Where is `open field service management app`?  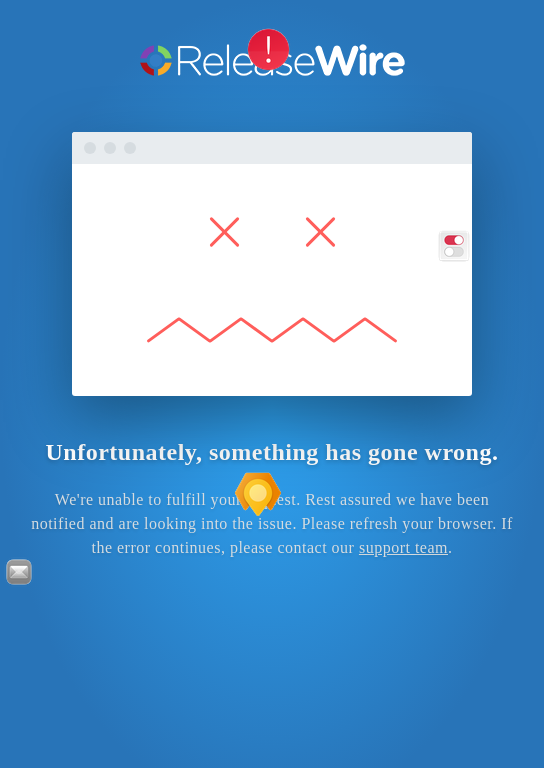
open field service management app is located at coordinates (258, 493).